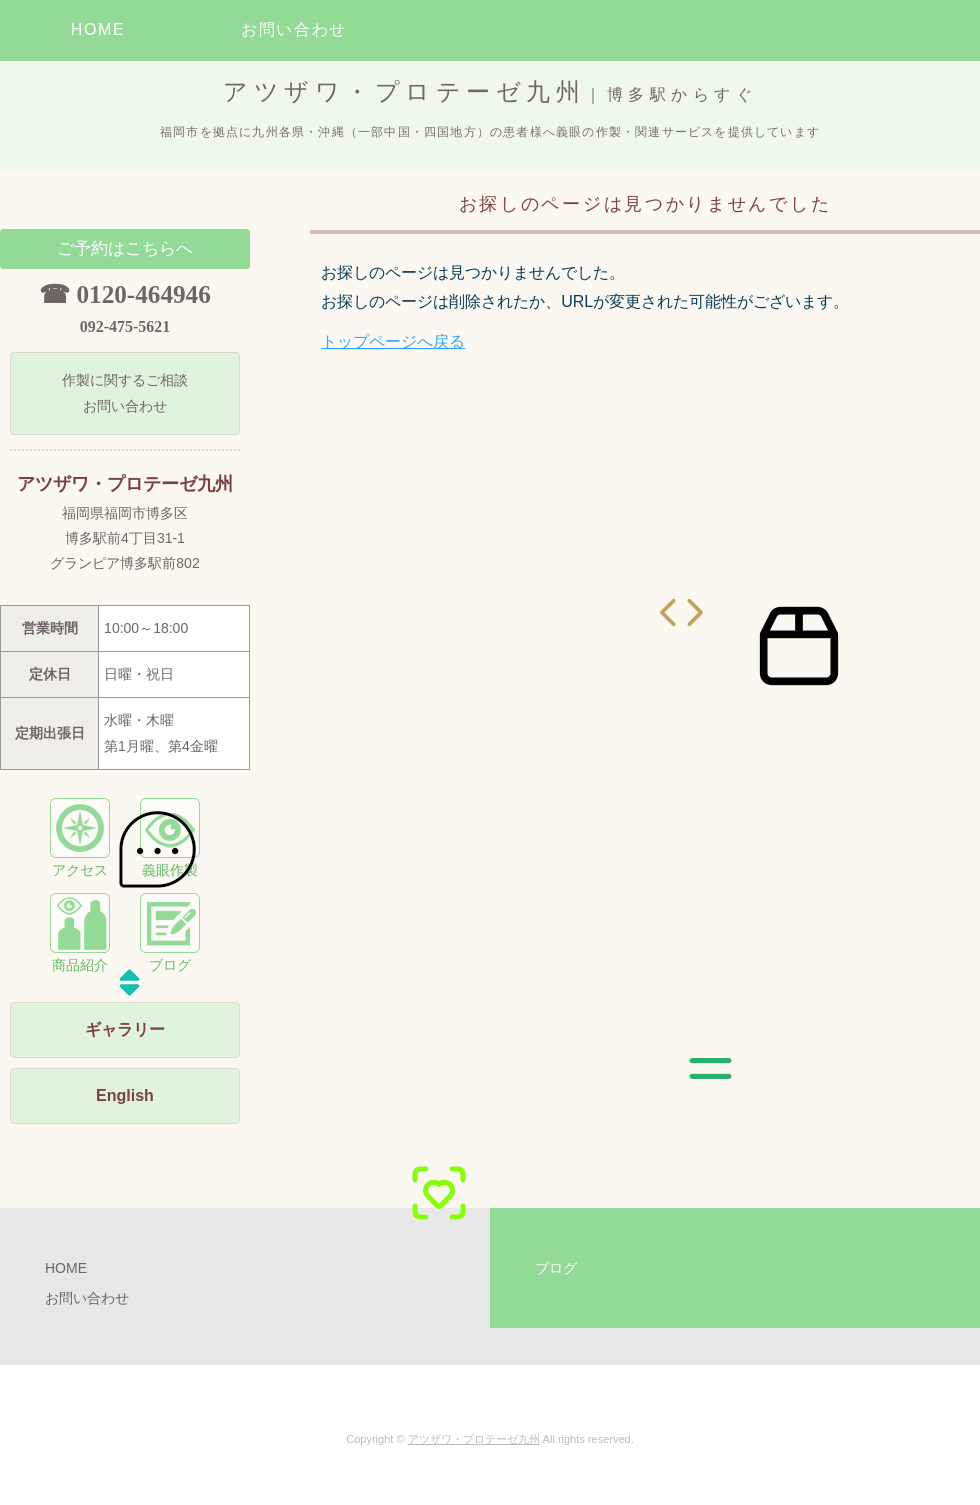 This screenshot has height=1505, width=980. What do you see at coordinates (799, 646) in the screenshot?
I see `view package or shipment details` at bounding box center [799, 646].